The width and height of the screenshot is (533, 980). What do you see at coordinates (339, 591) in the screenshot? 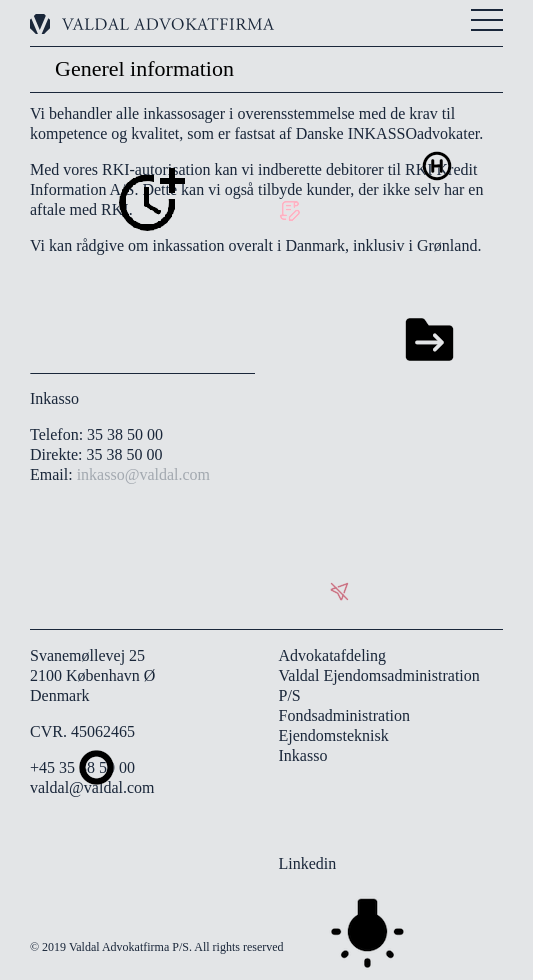
I see `location services disabled` at bounding box center [339, 591].